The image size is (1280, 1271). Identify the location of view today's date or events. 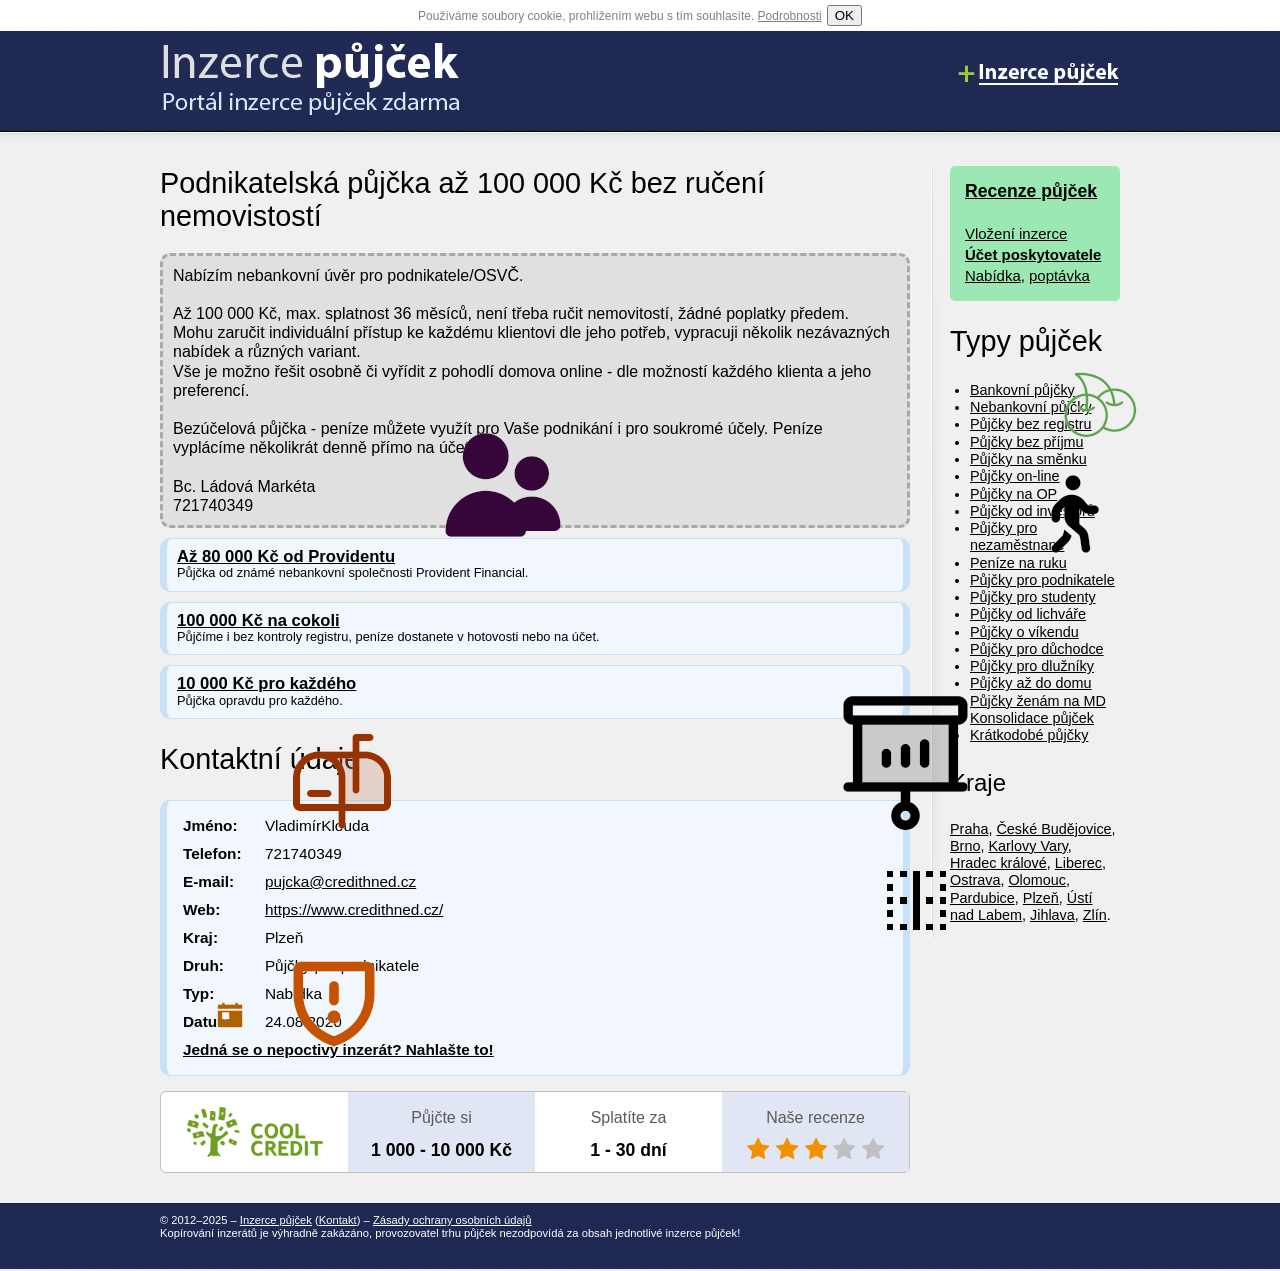
(230, 1015).